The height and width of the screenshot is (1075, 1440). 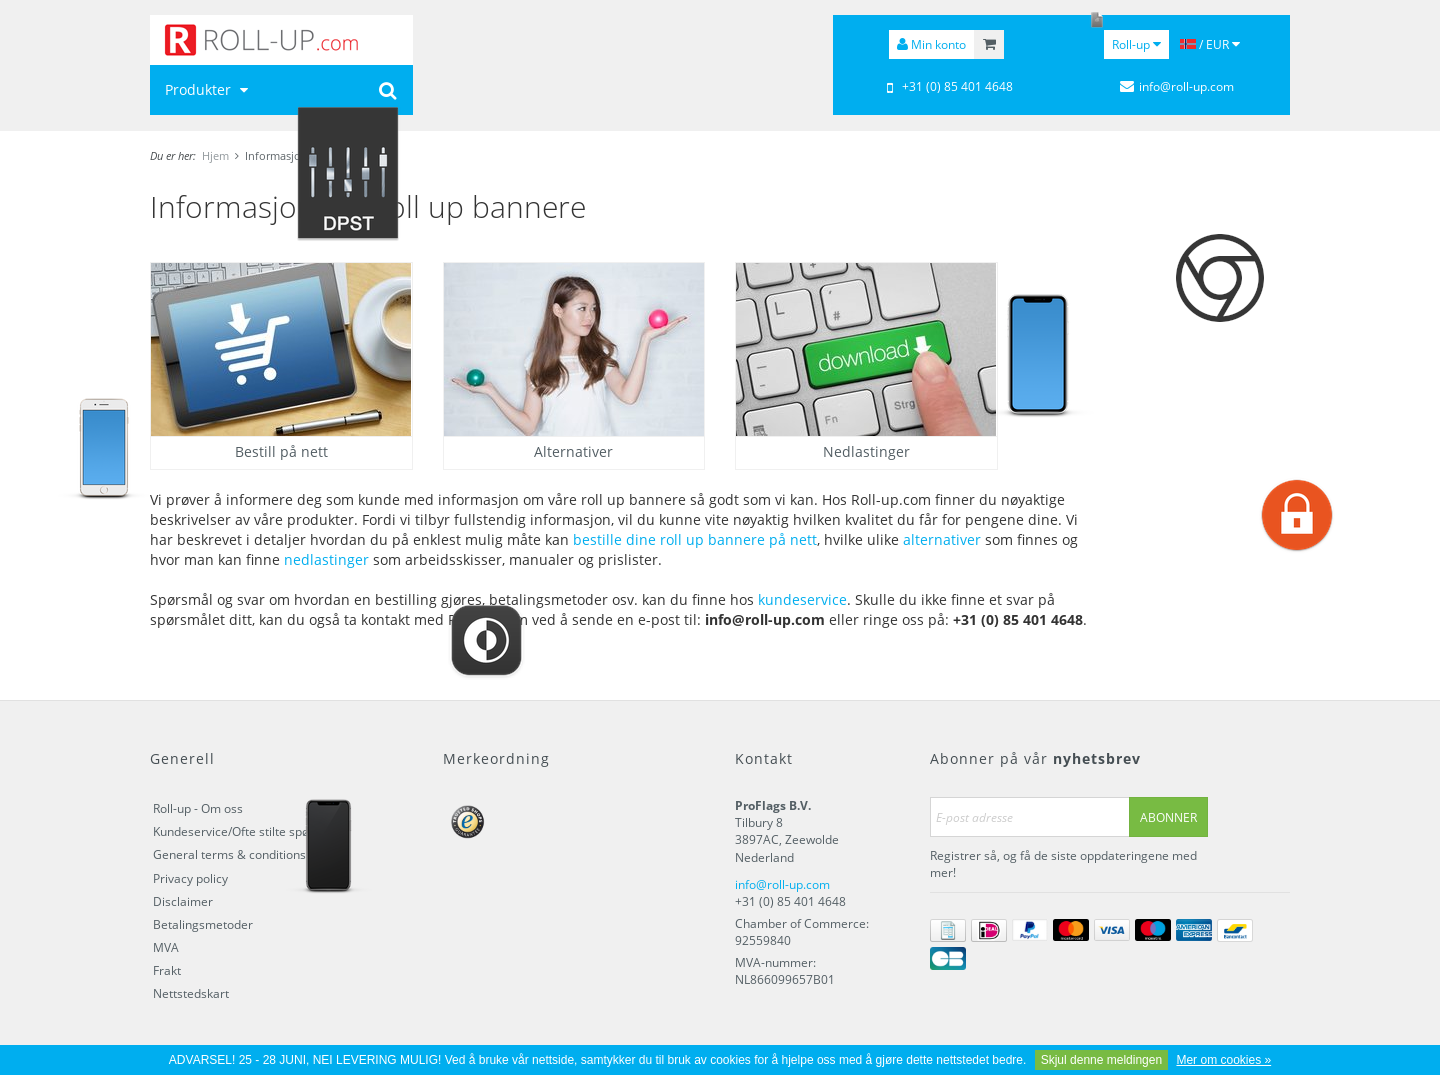 I want to click on represents a connected iPhone device, so click(x=104, y=449).